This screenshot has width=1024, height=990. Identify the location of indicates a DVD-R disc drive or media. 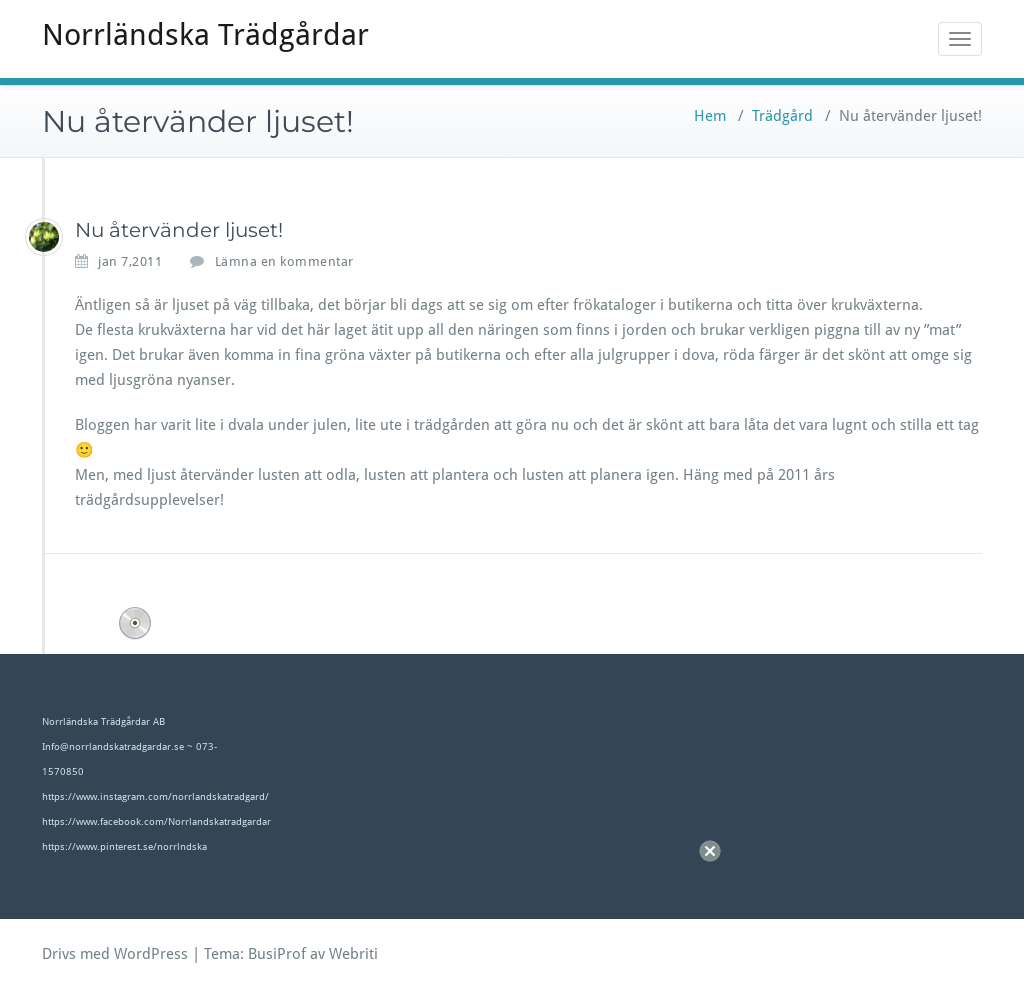
(135, 623).